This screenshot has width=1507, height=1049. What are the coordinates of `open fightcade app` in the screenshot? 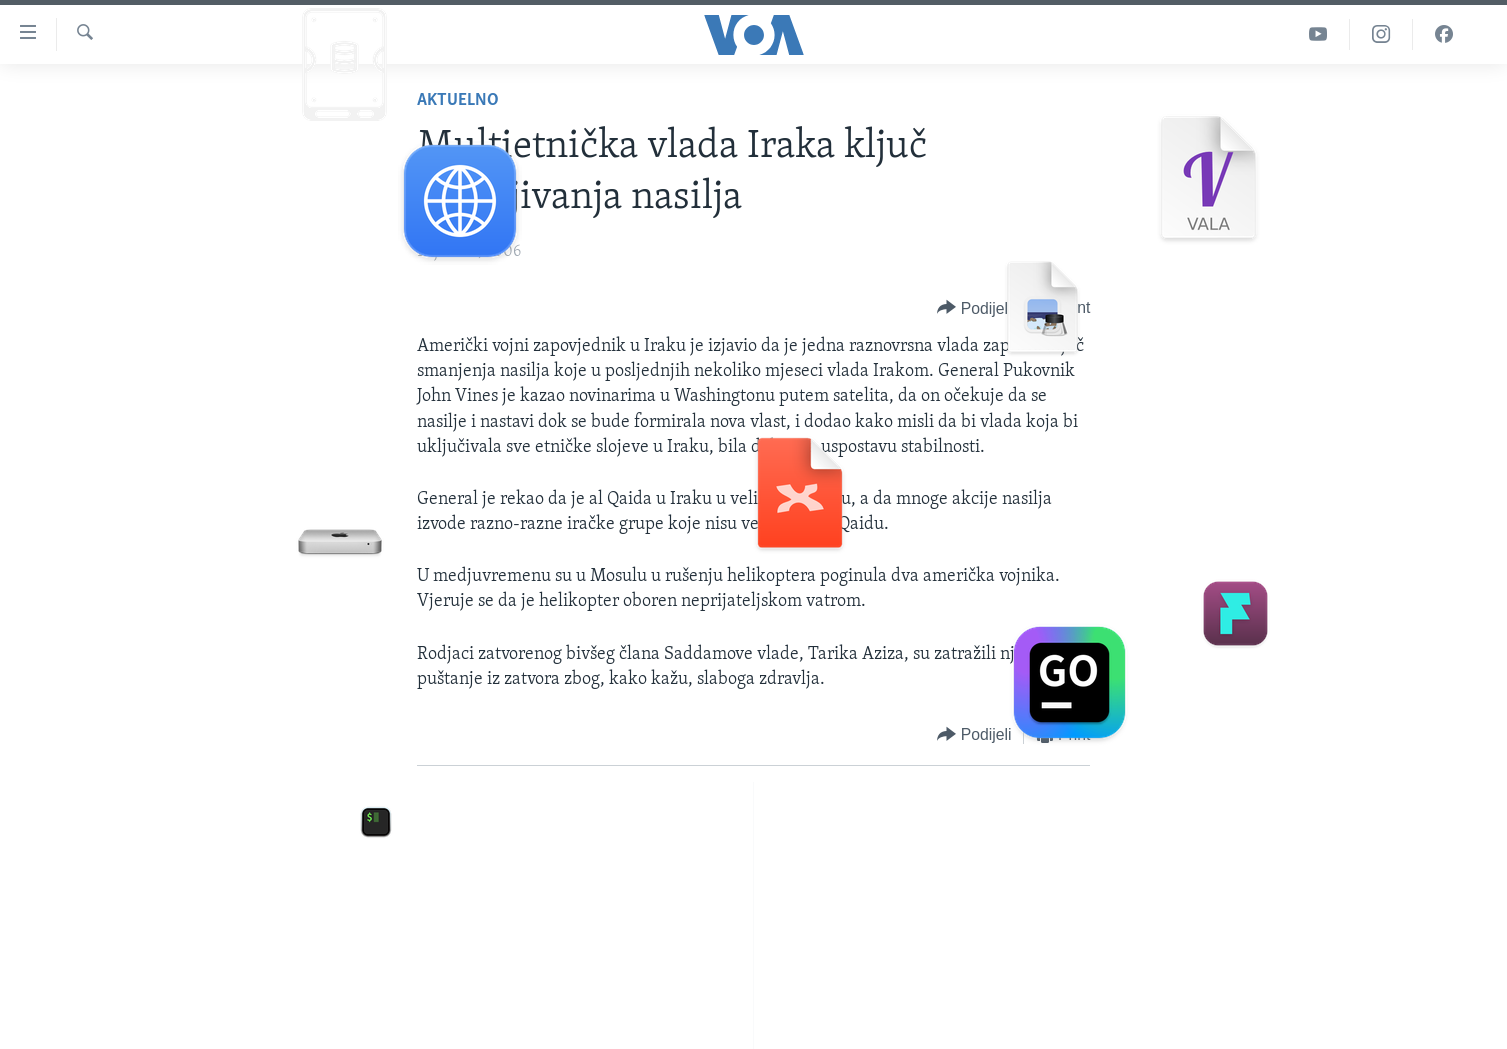 It's located at (1235, 613).